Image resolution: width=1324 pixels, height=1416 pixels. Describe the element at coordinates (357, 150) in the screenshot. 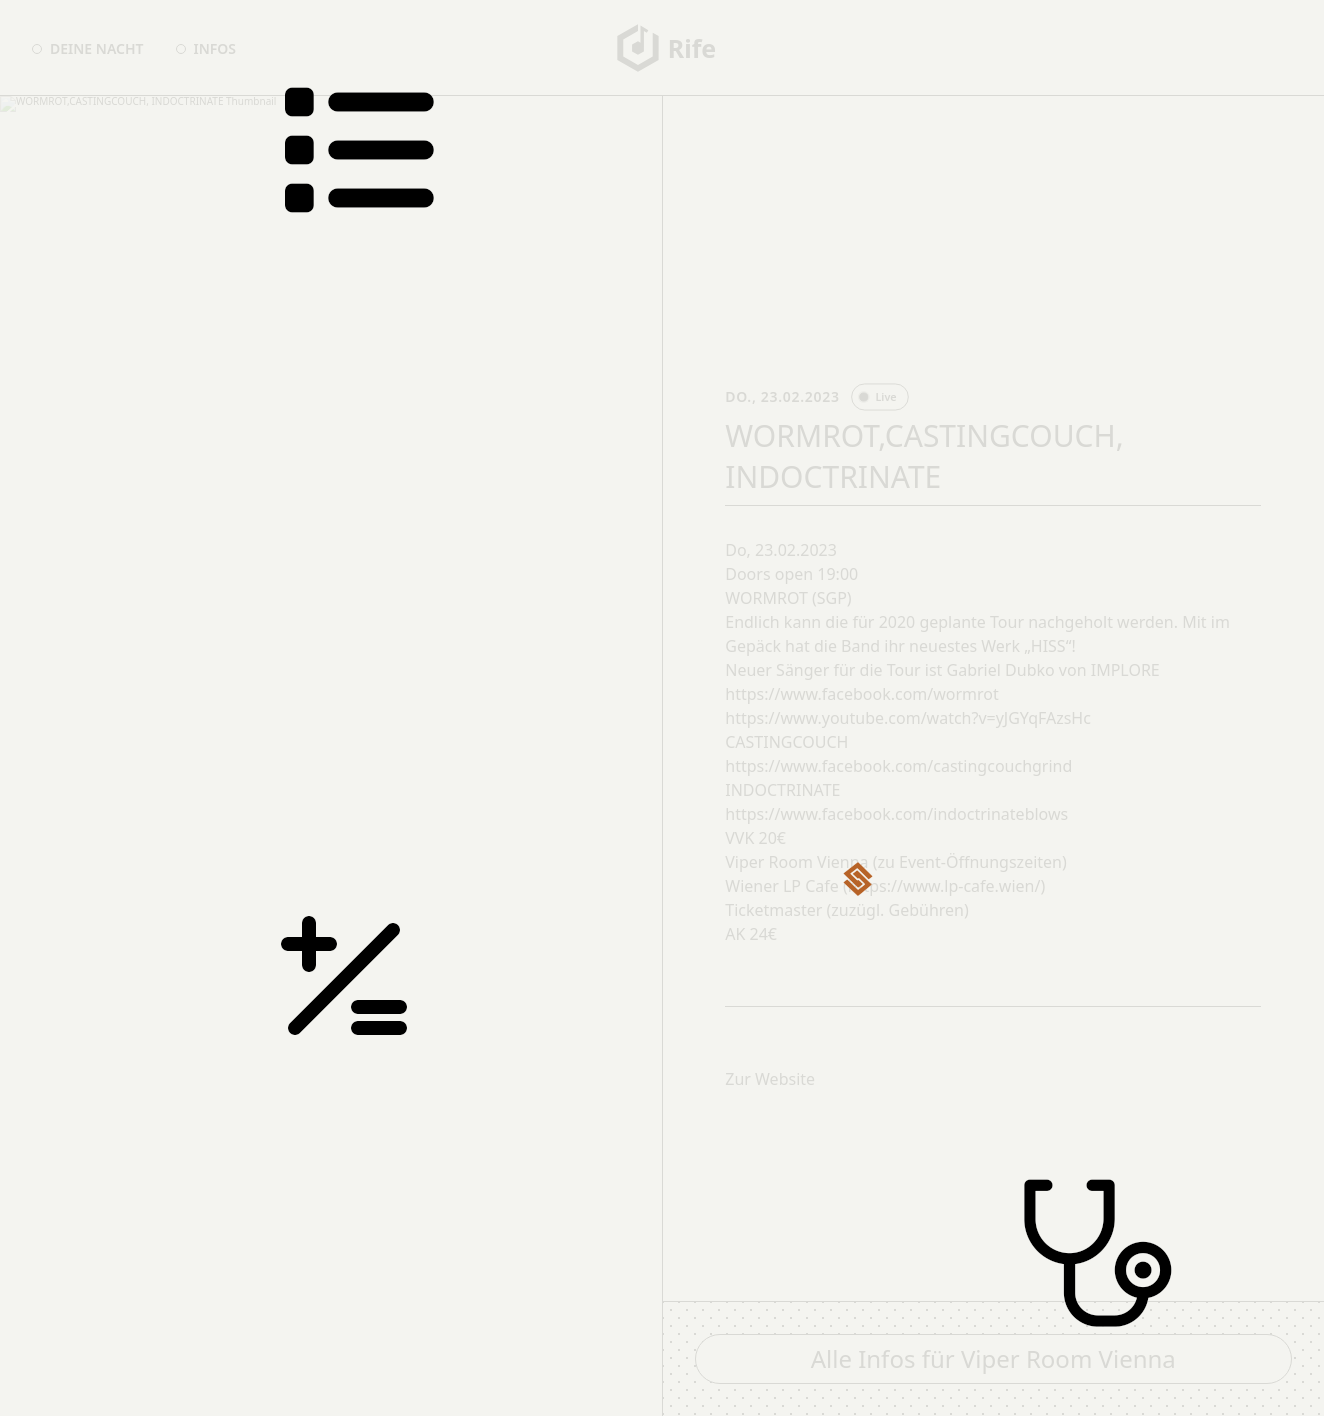

I see `view items in list format` at that location.